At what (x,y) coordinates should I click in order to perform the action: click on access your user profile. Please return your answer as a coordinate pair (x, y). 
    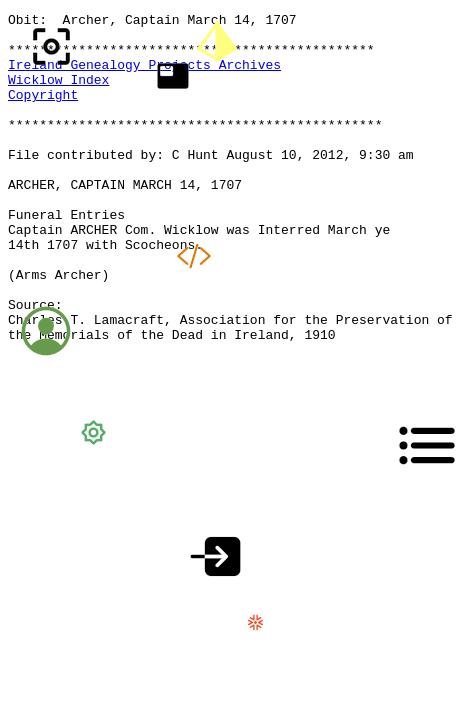
    Looking at the image, I should click on (46, 331).